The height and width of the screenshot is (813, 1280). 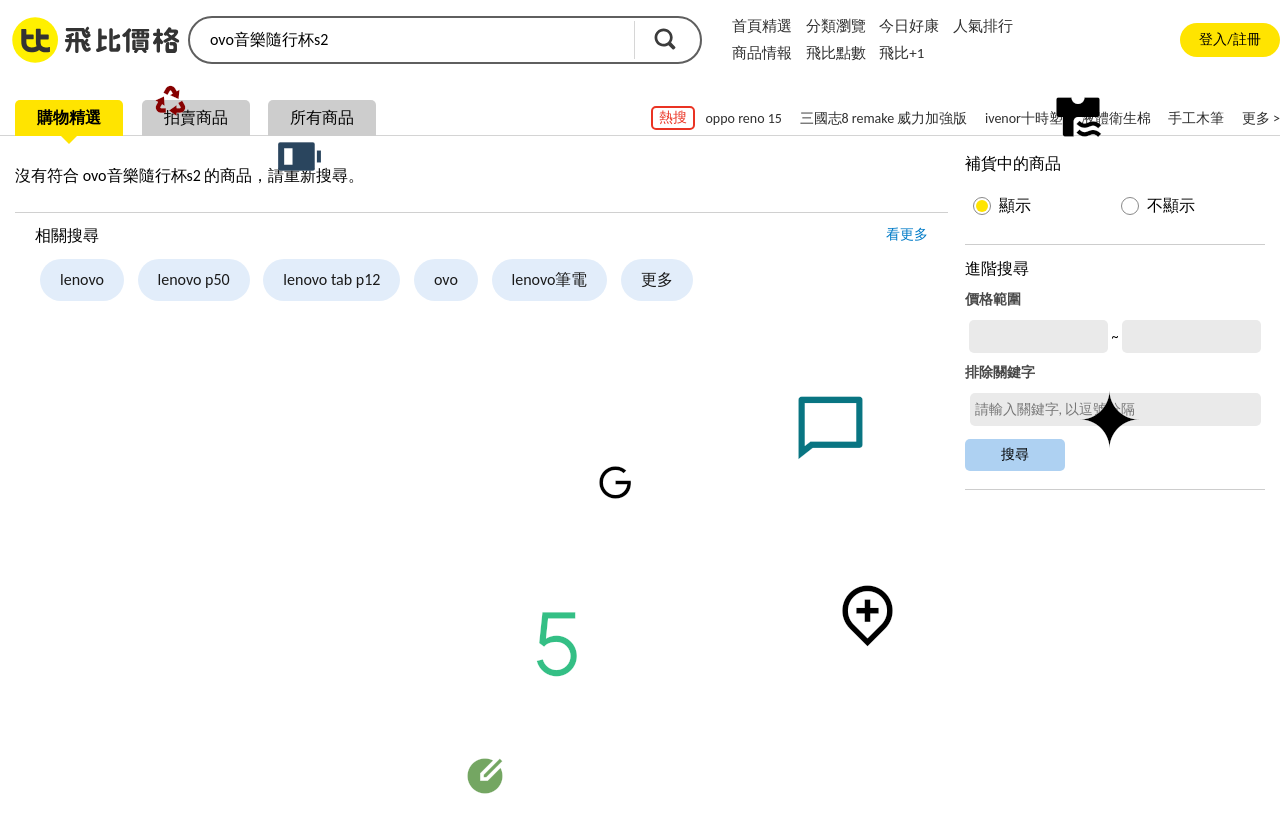 What do you see at coordinates (867, 613) in the screenshot?
I see `add a new location pin` at bounding box center [867, 613].